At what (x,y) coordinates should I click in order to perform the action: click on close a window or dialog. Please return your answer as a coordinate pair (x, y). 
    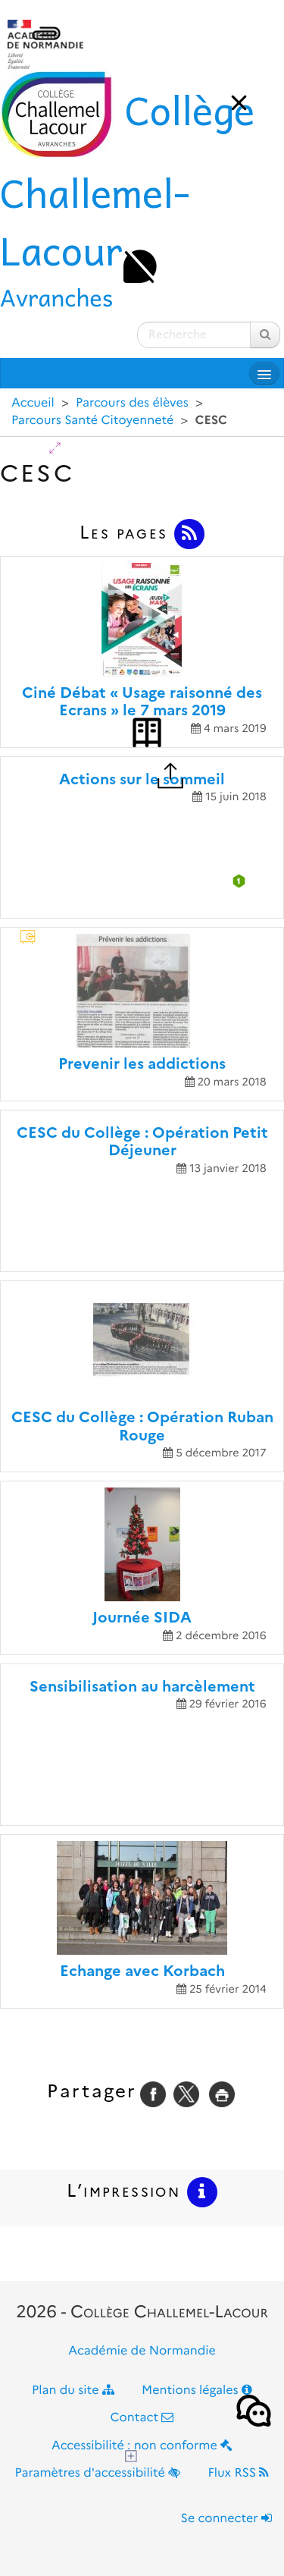
    Looking at the image, I should click on (239, 102).